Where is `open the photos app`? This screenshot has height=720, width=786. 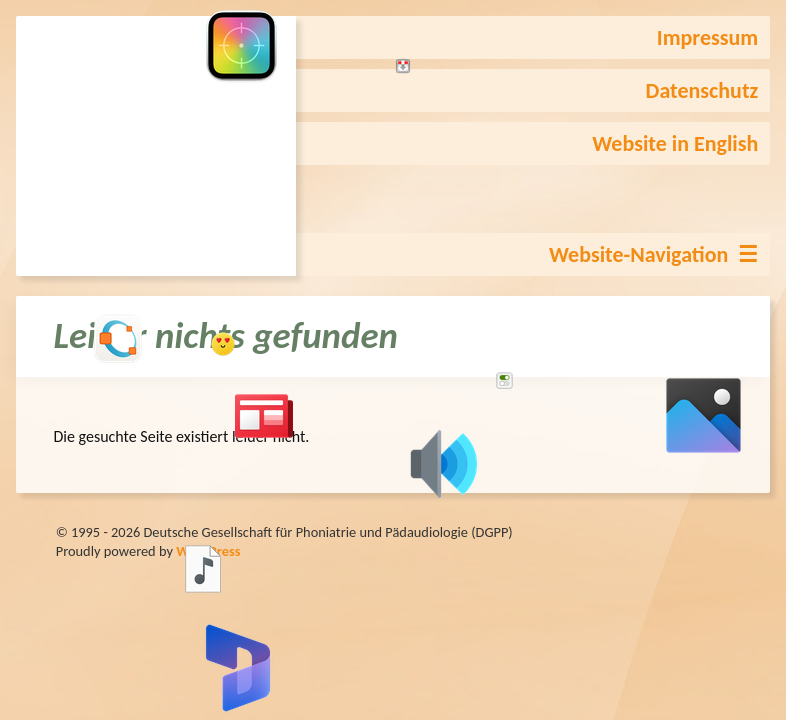
open the photos app is located at coordinates (703, 415).